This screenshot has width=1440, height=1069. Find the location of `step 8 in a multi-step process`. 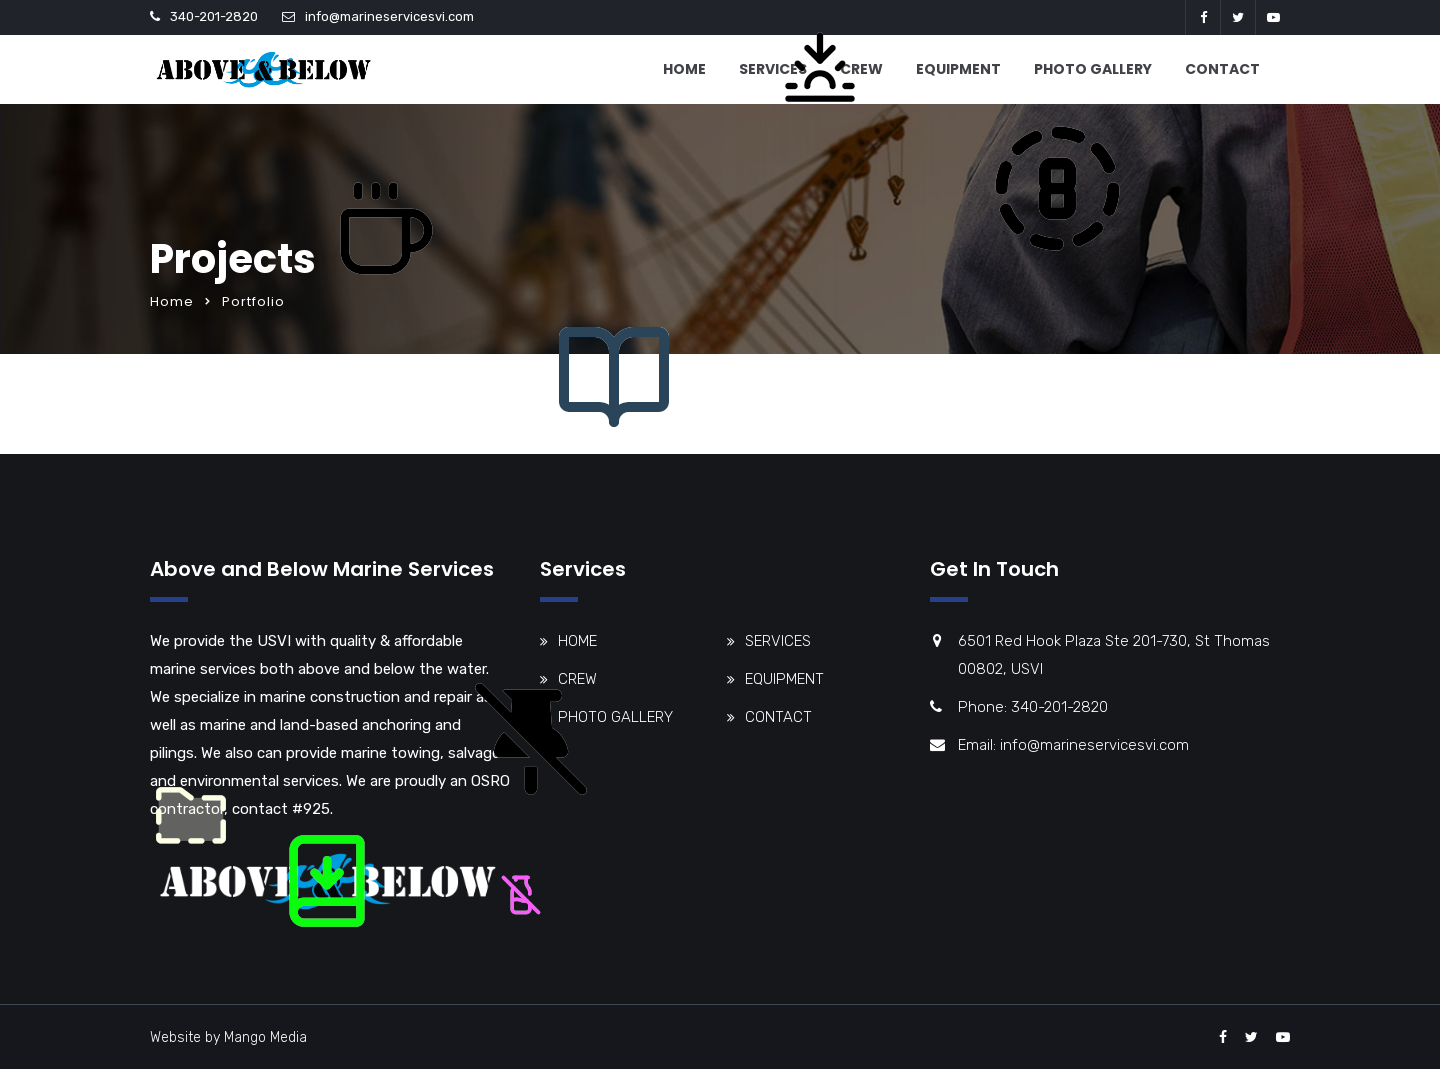

step 8 in a multi-step process is located at coordinates (1057, 188).